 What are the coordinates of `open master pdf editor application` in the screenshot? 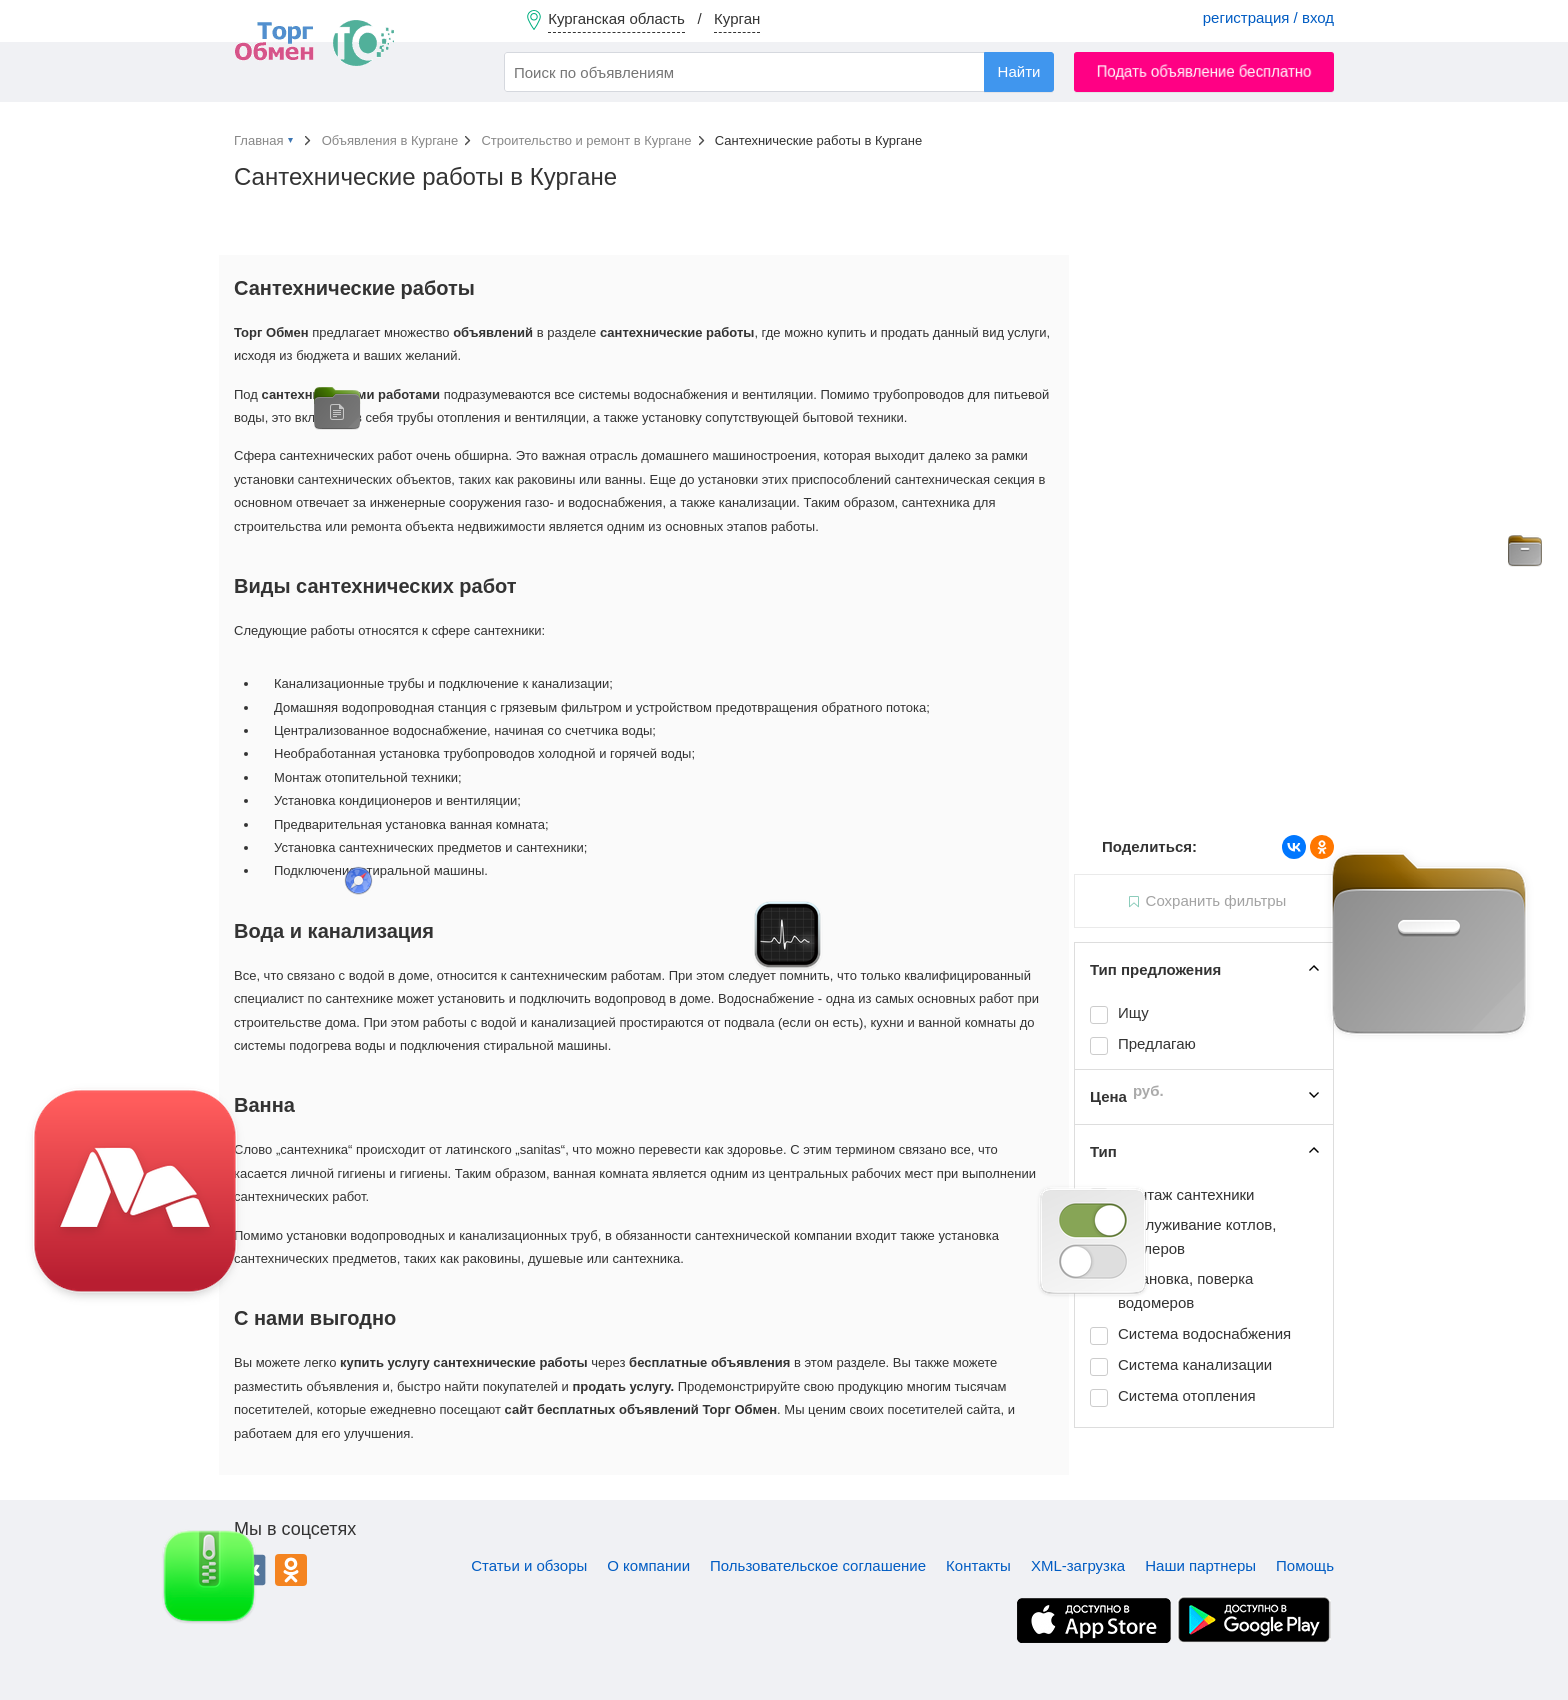 It's located at (135, 1191).